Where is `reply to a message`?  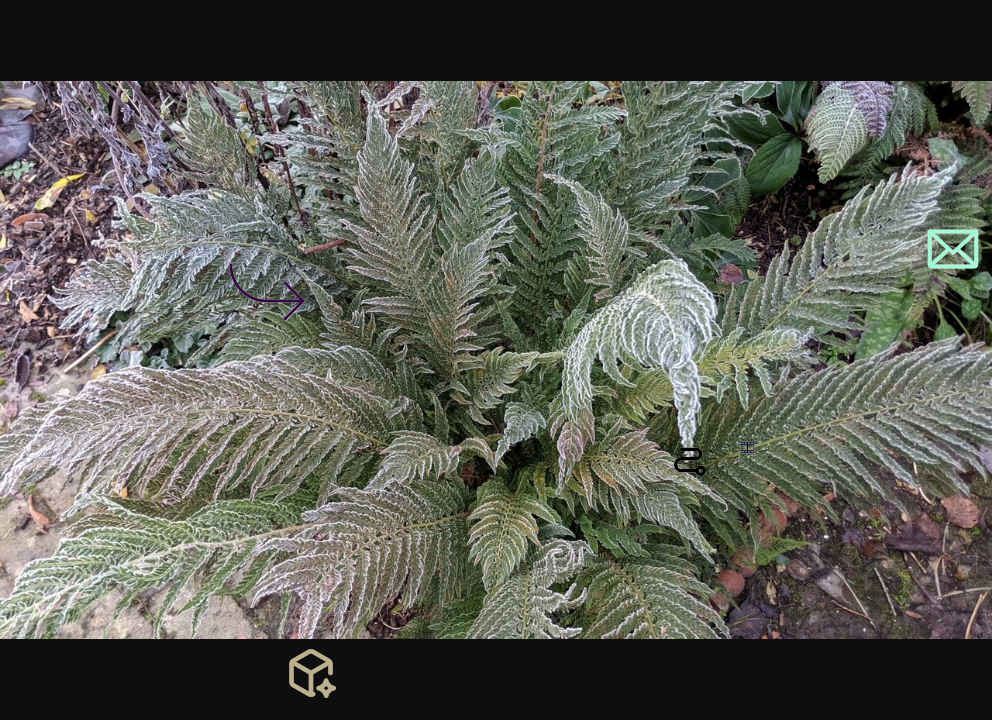
reply to a message is located at coordinates (267, 292).